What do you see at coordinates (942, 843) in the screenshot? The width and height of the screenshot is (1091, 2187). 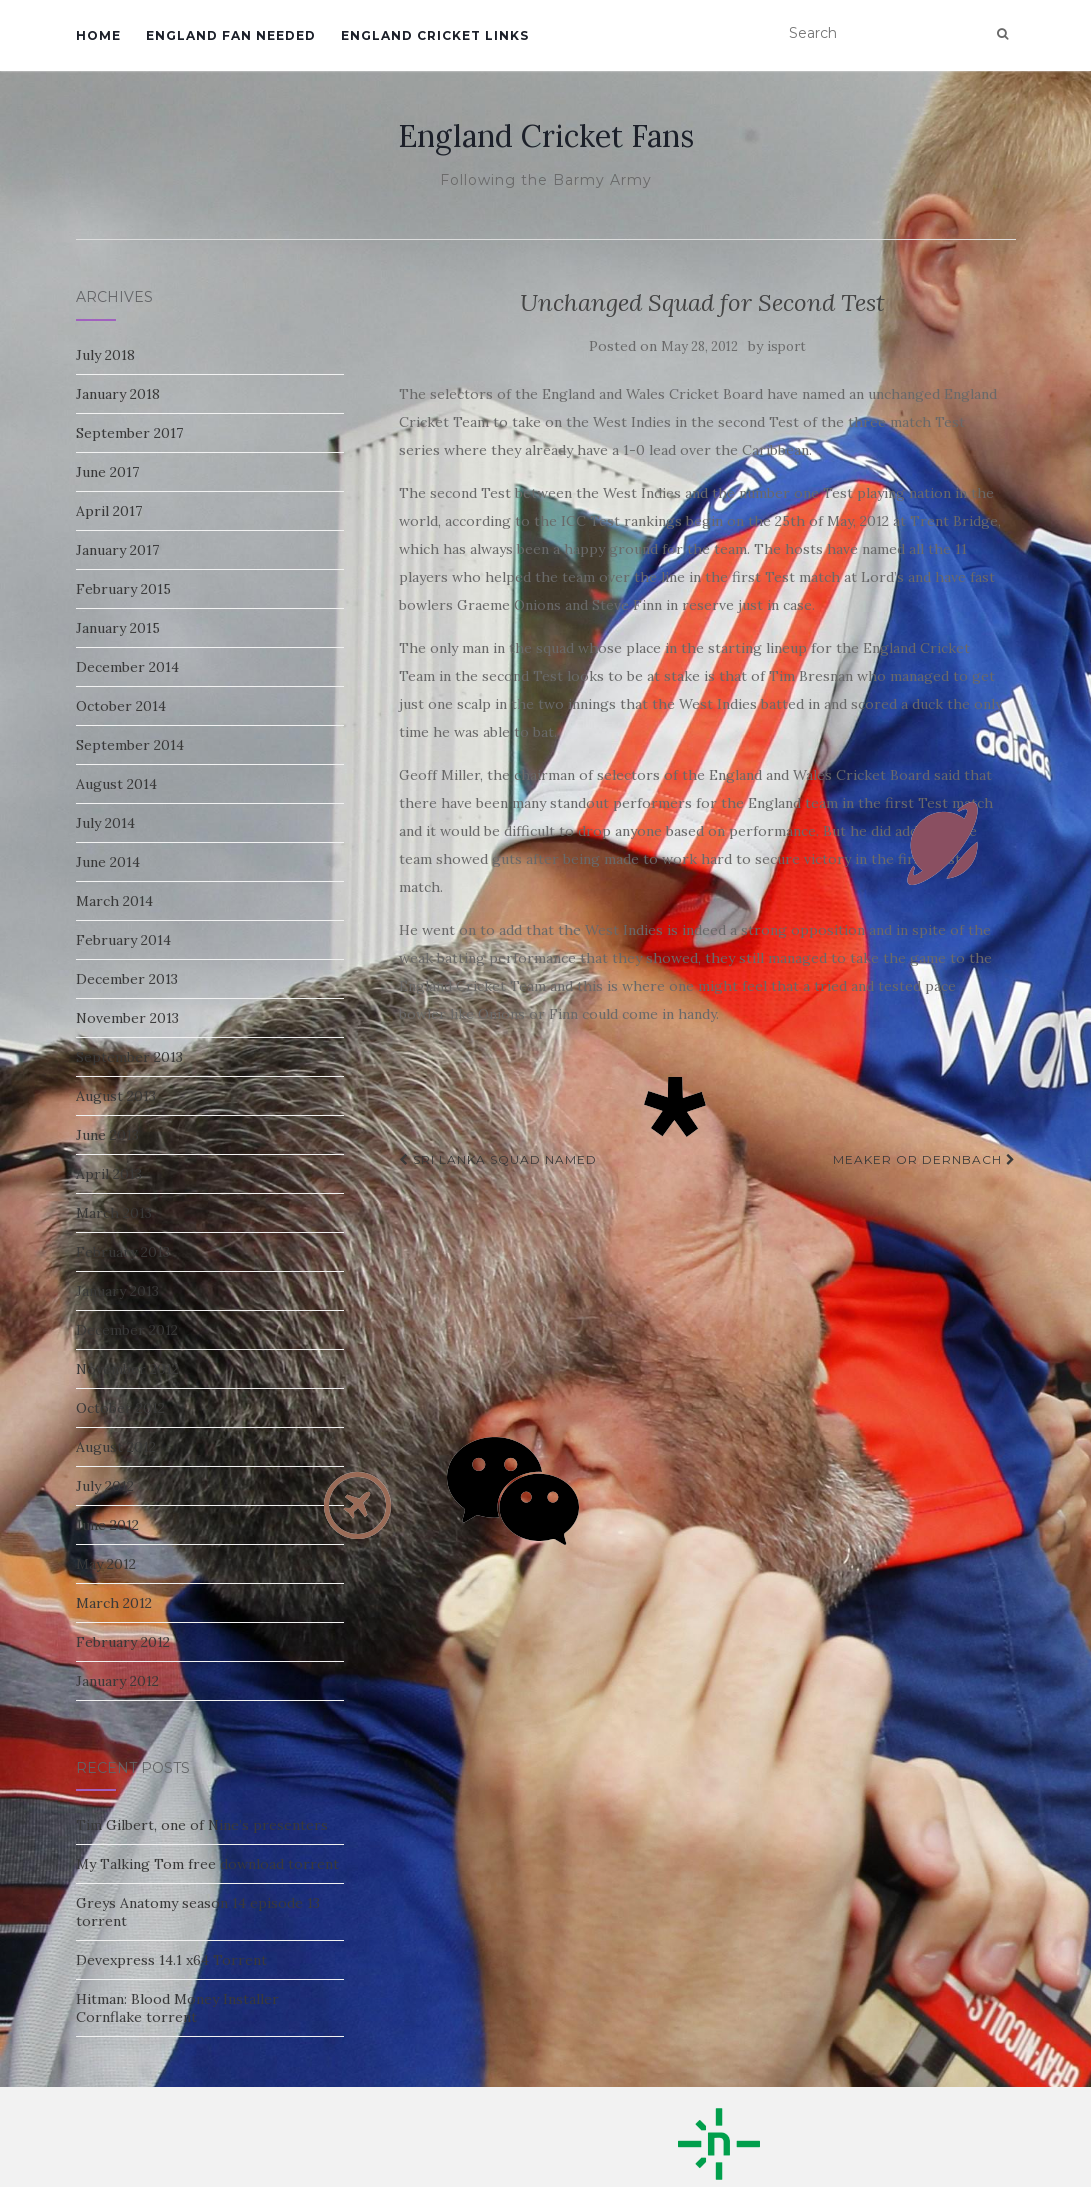 I see `visit instatus website or service` at bounding box center [942, 843].